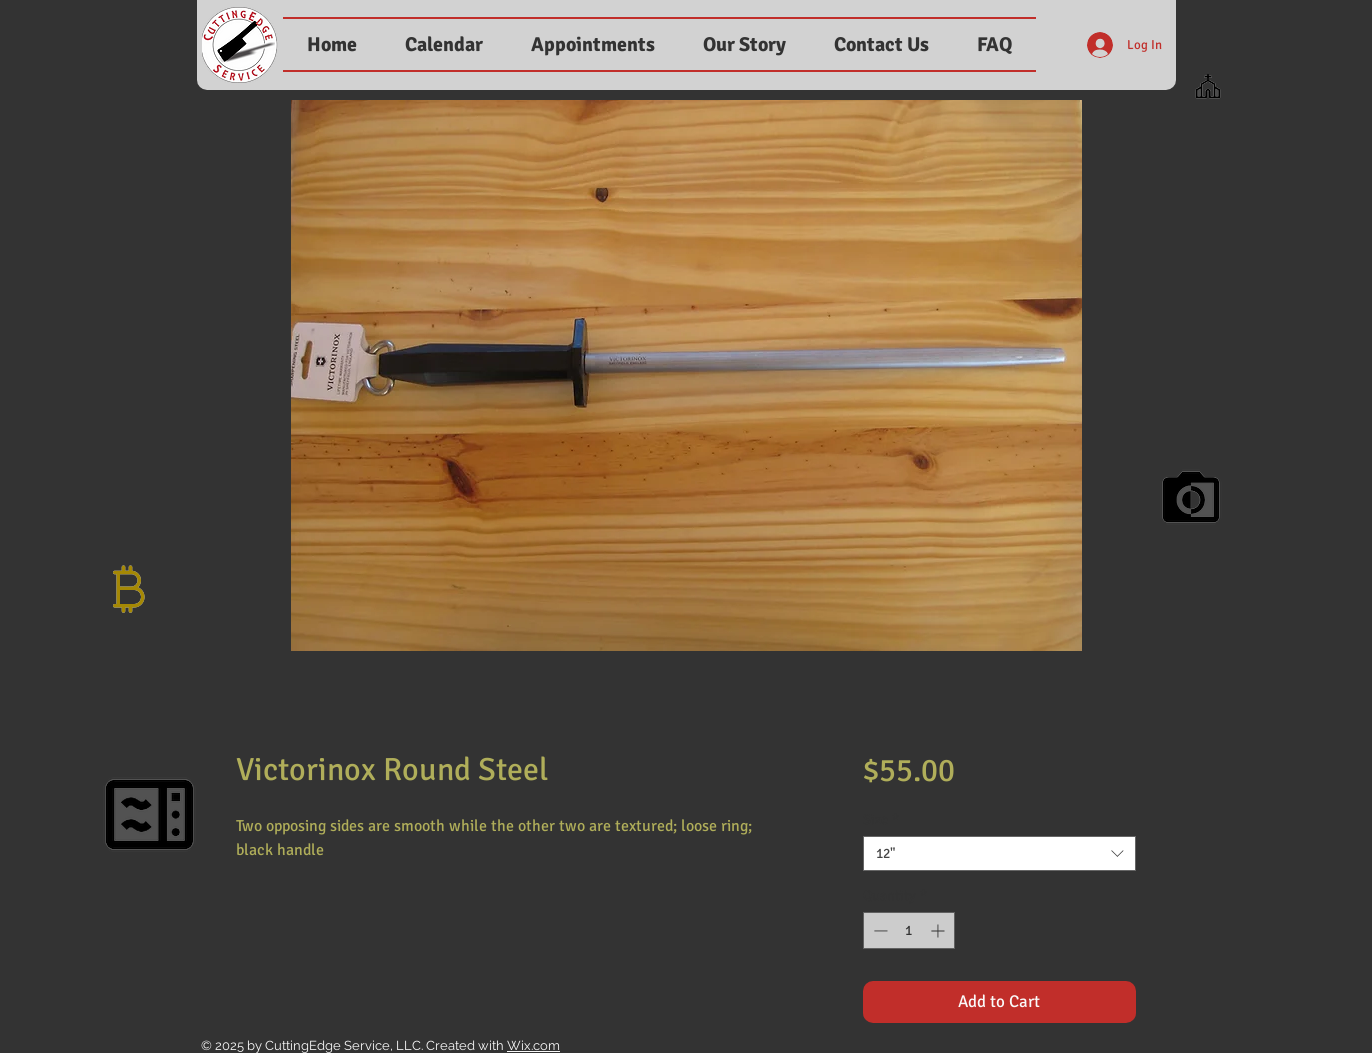 This screenshot has width=1372, height=1053. I want to click on microwave or kitchen appliance control, so click(149, 814).